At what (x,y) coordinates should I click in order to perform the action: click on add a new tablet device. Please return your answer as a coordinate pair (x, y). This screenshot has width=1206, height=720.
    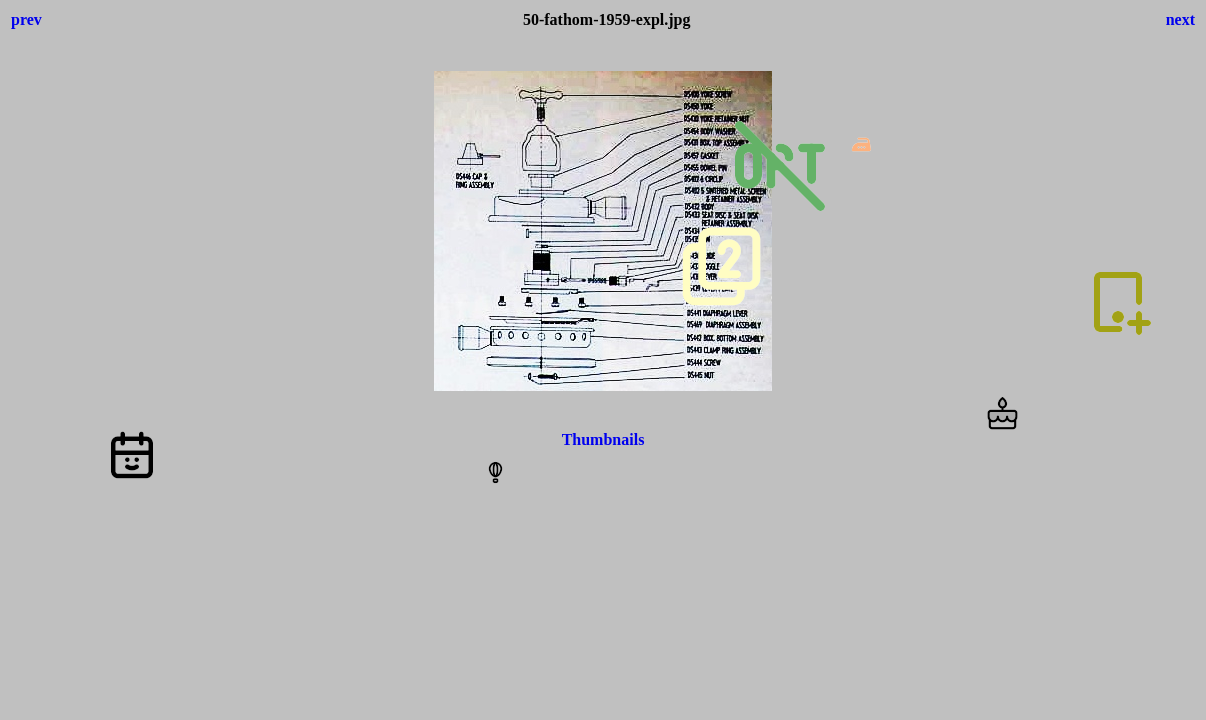
    Looking at the image, I should click on (1118, 302).